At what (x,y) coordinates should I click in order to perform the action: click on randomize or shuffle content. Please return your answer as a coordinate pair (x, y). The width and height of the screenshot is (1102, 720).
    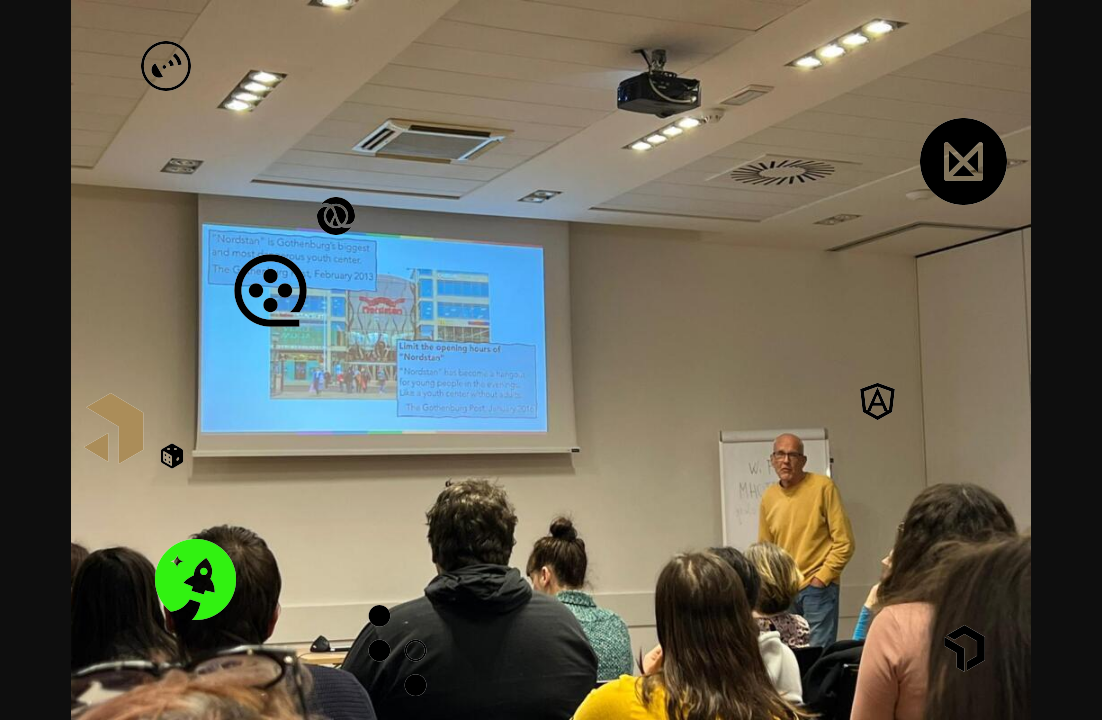
    Looking at the image, I should click on (172, 456).